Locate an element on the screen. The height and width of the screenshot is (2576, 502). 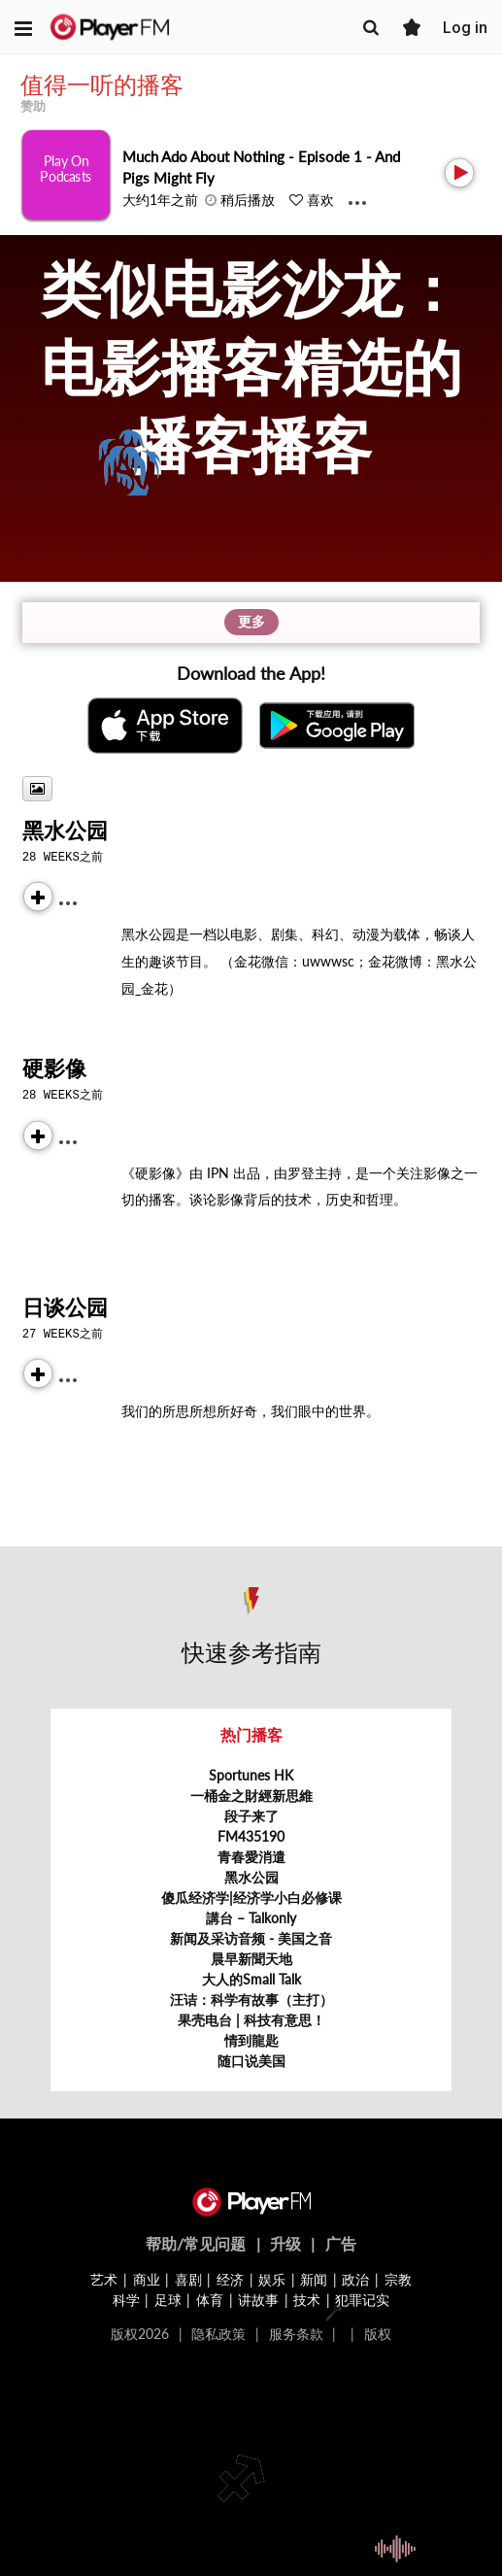
select willow tree in a nature or gardening game is located at coordinates (127, 462).